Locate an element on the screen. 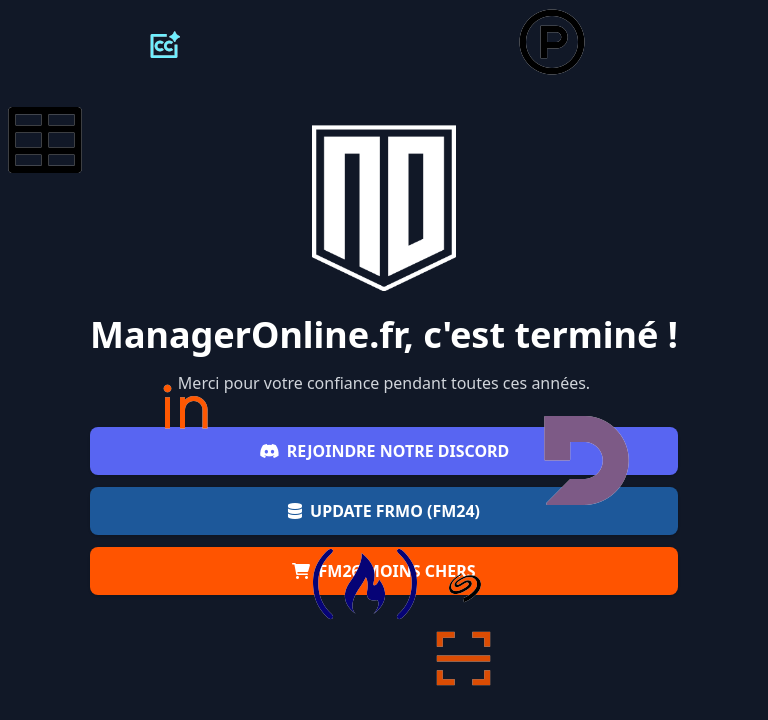 The width and height of the screenshot is (768, 720). visit Product Hunt website is located at coordinates (552, 42).